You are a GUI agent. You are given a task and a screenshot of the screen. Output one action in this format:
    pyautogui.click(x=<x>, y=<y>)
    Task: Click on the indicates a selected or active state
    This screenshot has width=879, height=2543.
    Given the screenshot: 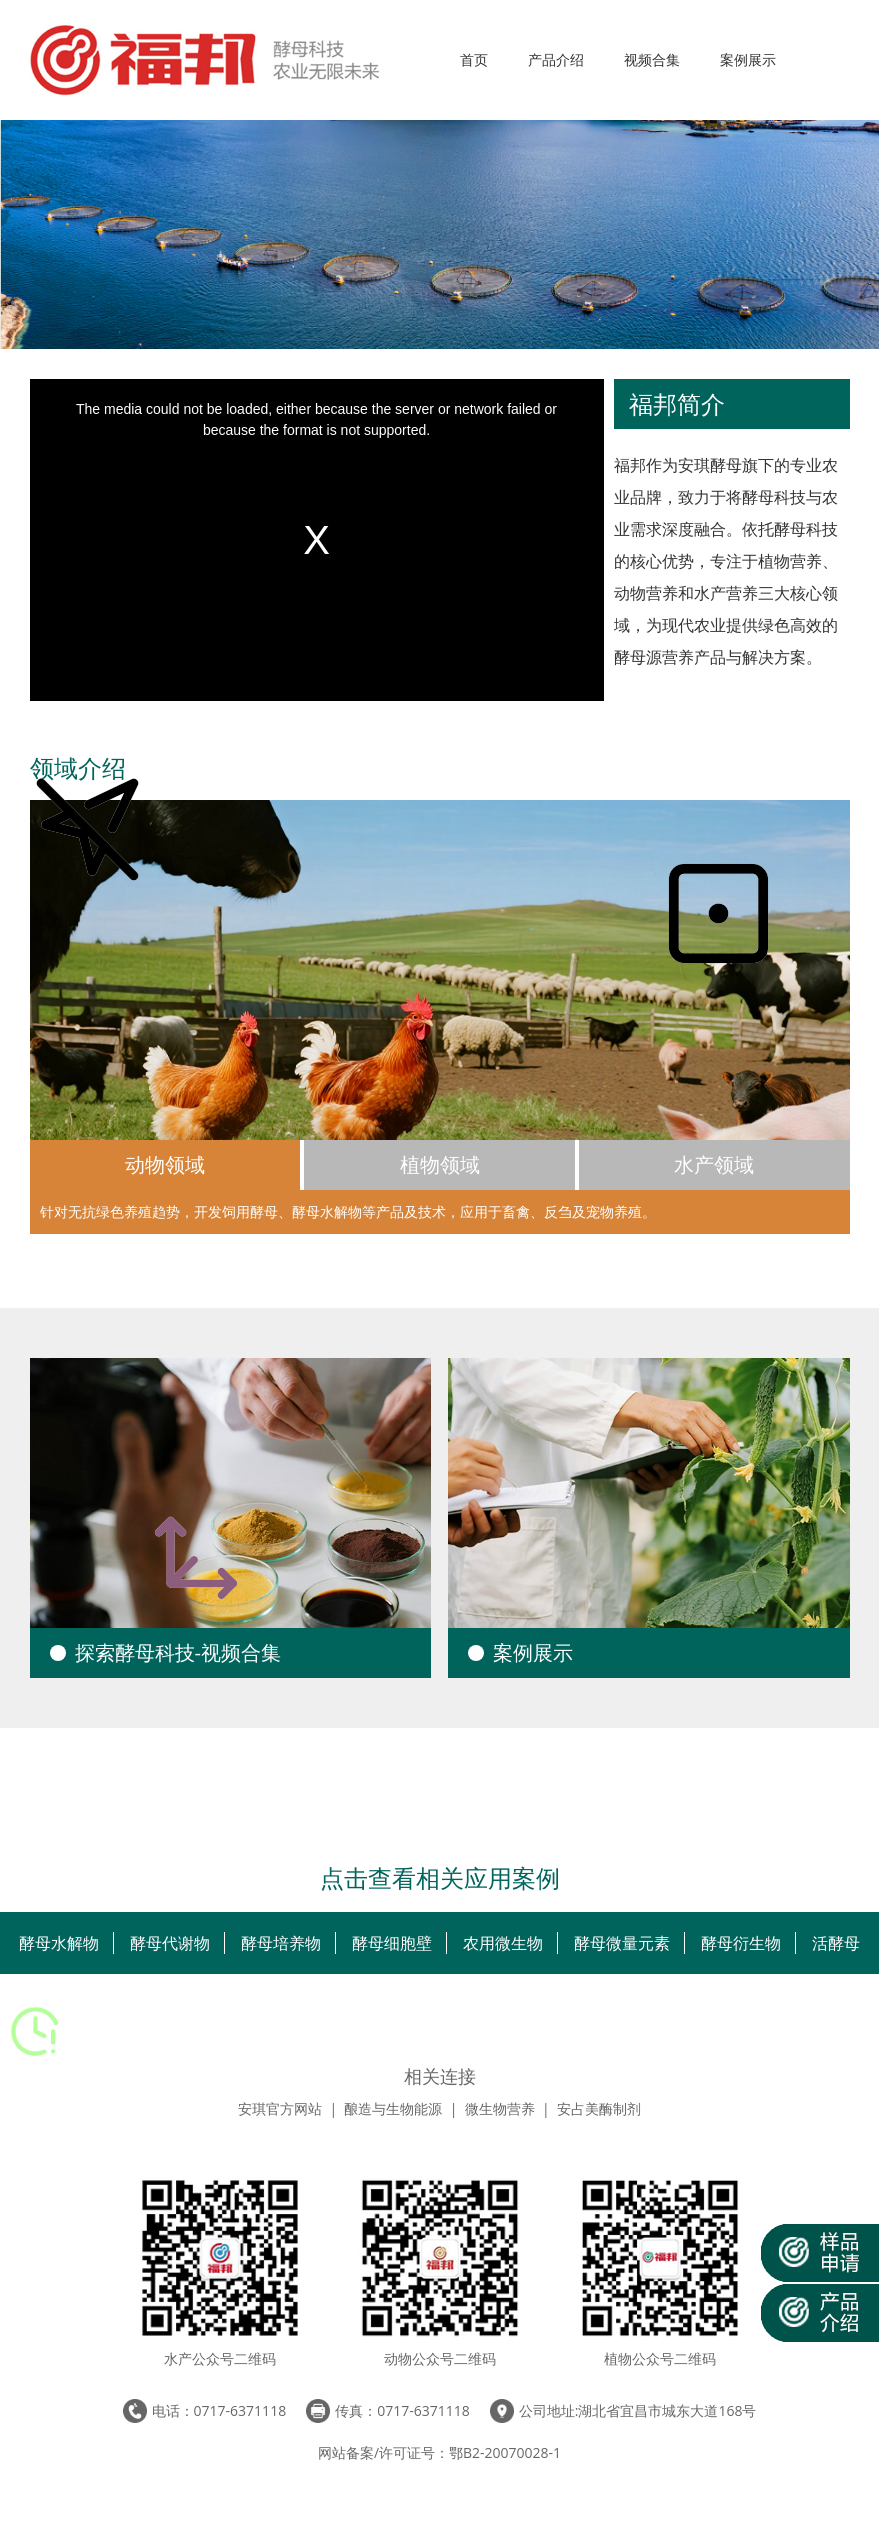 What is the action you would take?
    pyautogui.click(x=718, y=913)
    